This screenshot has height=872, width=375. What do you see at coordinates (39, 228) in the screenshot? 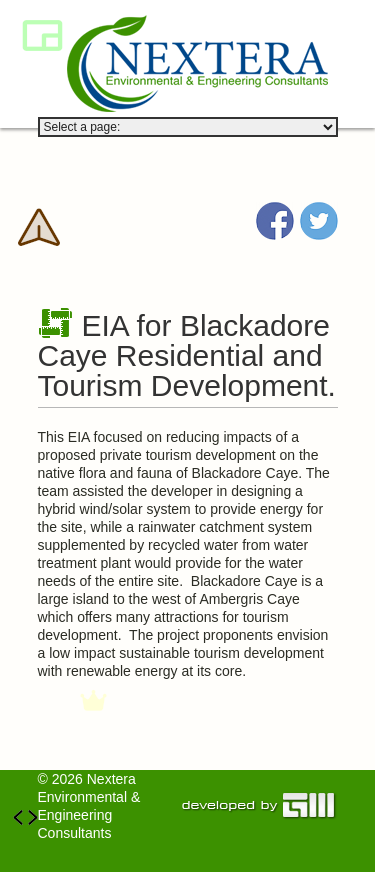
I see `send a message` at bounding box center [39, 228].